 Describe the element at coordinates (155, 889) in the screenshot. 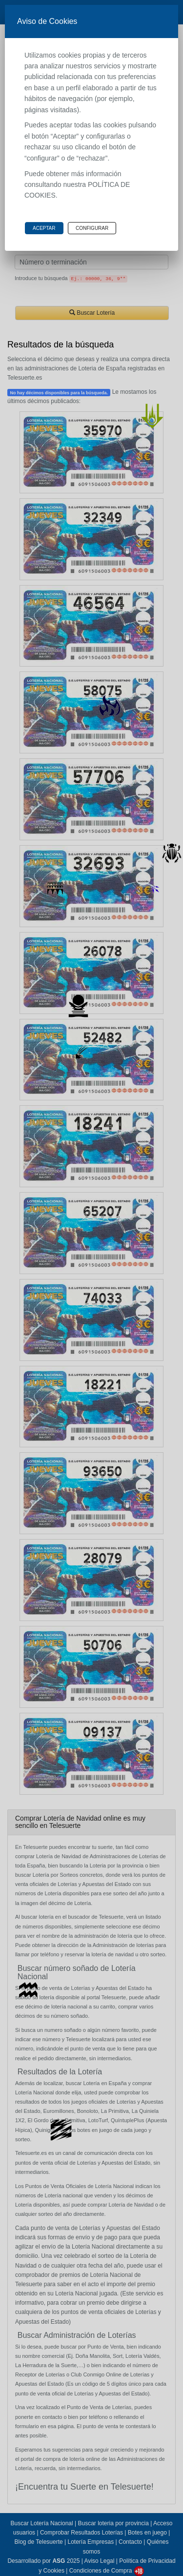

I see `select thrown dagger weapon type` at that location.